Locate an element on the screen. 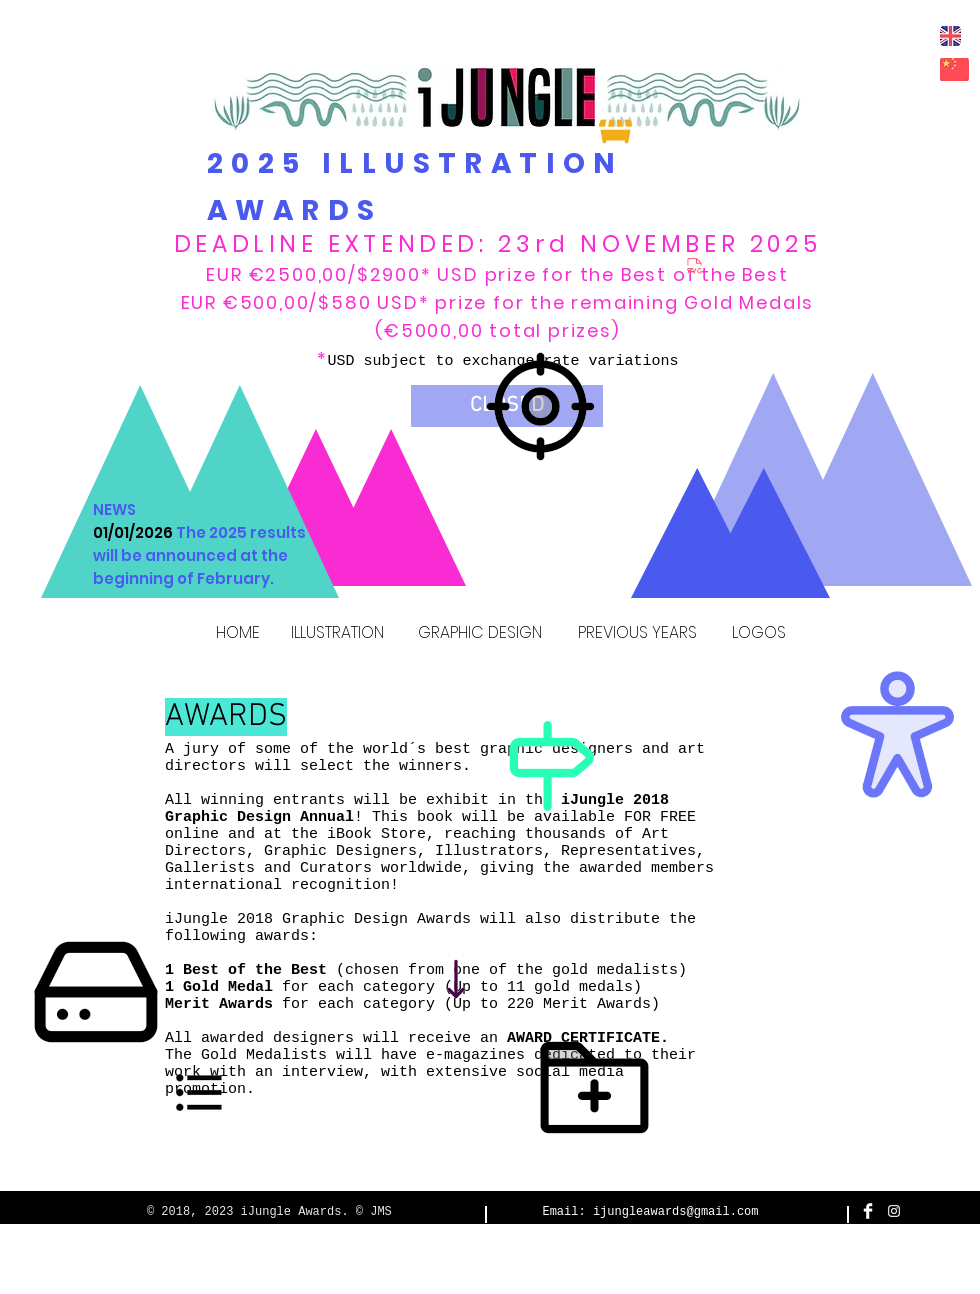 This screenshot has height=1294, width=980. view items in a bulleted list format is located at coordinates (199, 1092).